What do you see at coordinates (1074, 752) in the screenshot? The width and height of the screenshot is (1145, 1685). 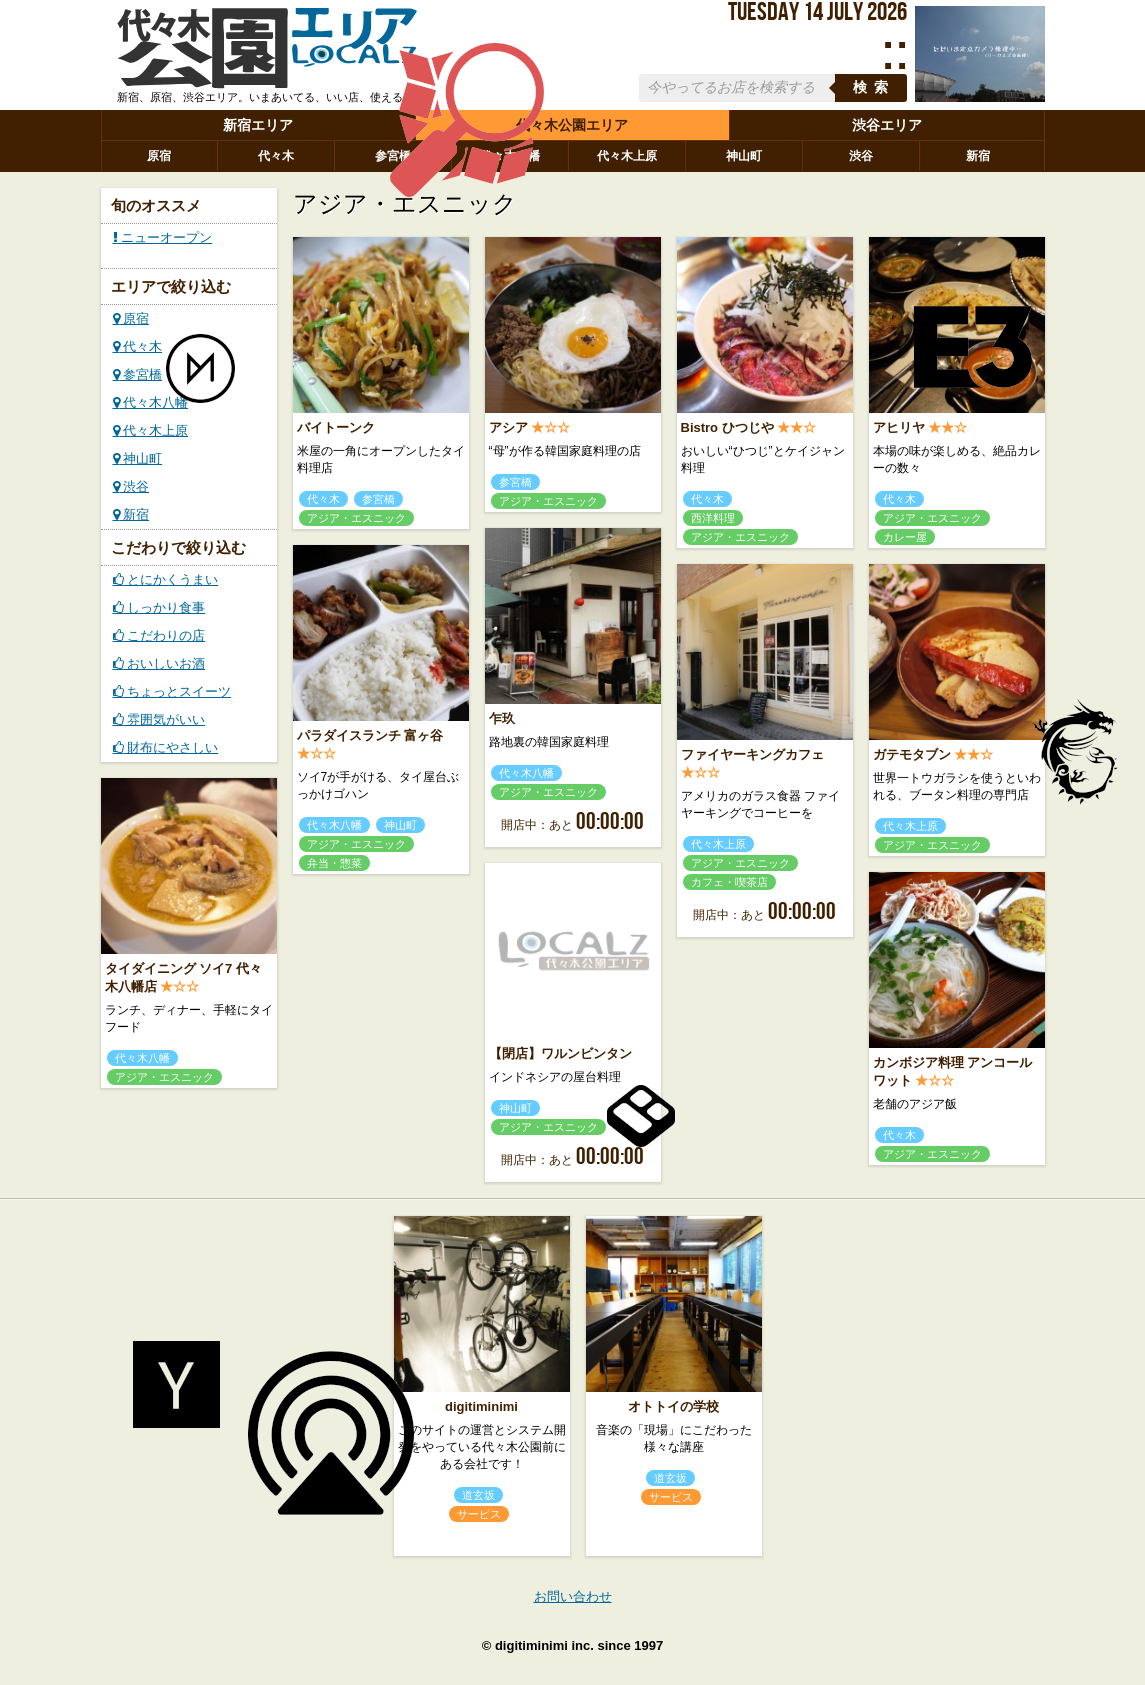 I see `MSI brand logo` at bounding box center [1074, 752].